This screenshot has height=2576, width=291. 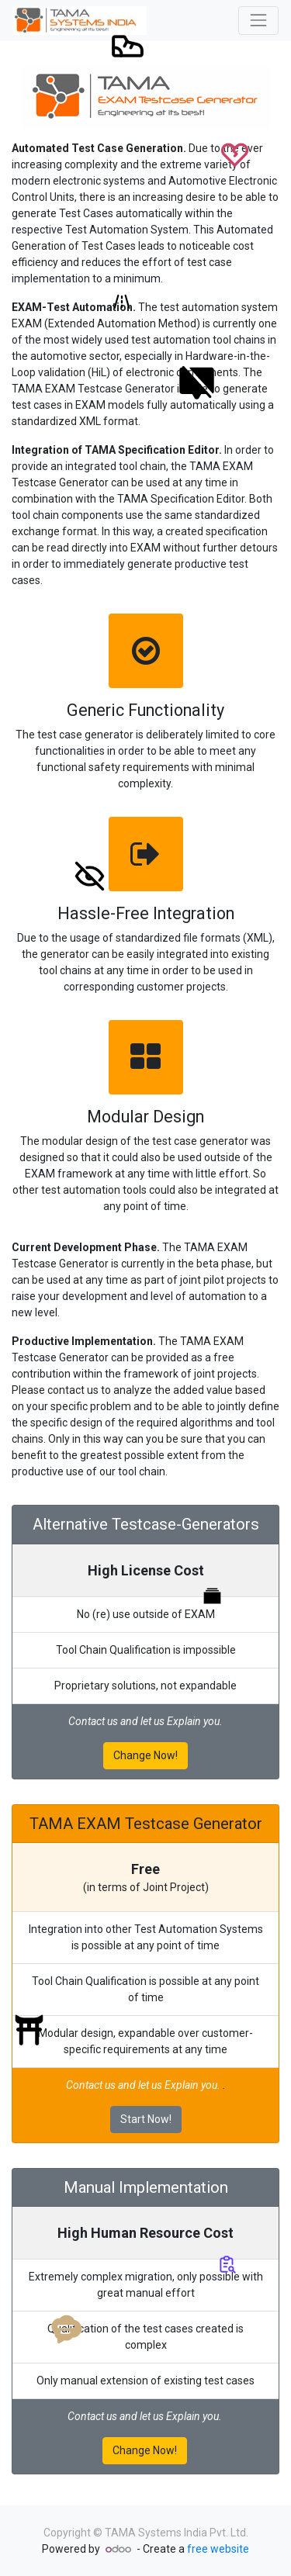 What do you see at coordinates (196, 382) in the screenshot?
I see `mute or disable chat notifications` at bounding box center [196, 382].